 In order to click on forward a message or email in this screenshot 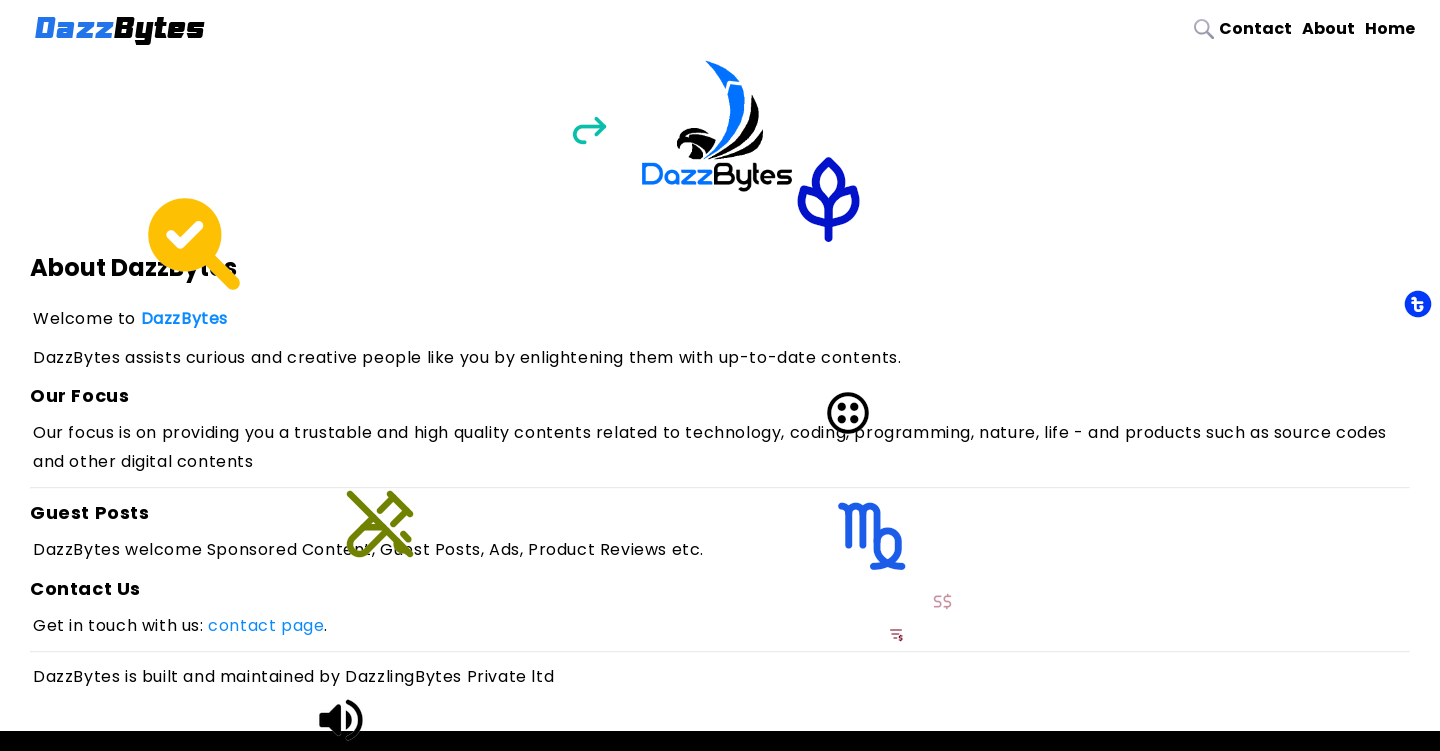, I will do `click(590, 130)`.